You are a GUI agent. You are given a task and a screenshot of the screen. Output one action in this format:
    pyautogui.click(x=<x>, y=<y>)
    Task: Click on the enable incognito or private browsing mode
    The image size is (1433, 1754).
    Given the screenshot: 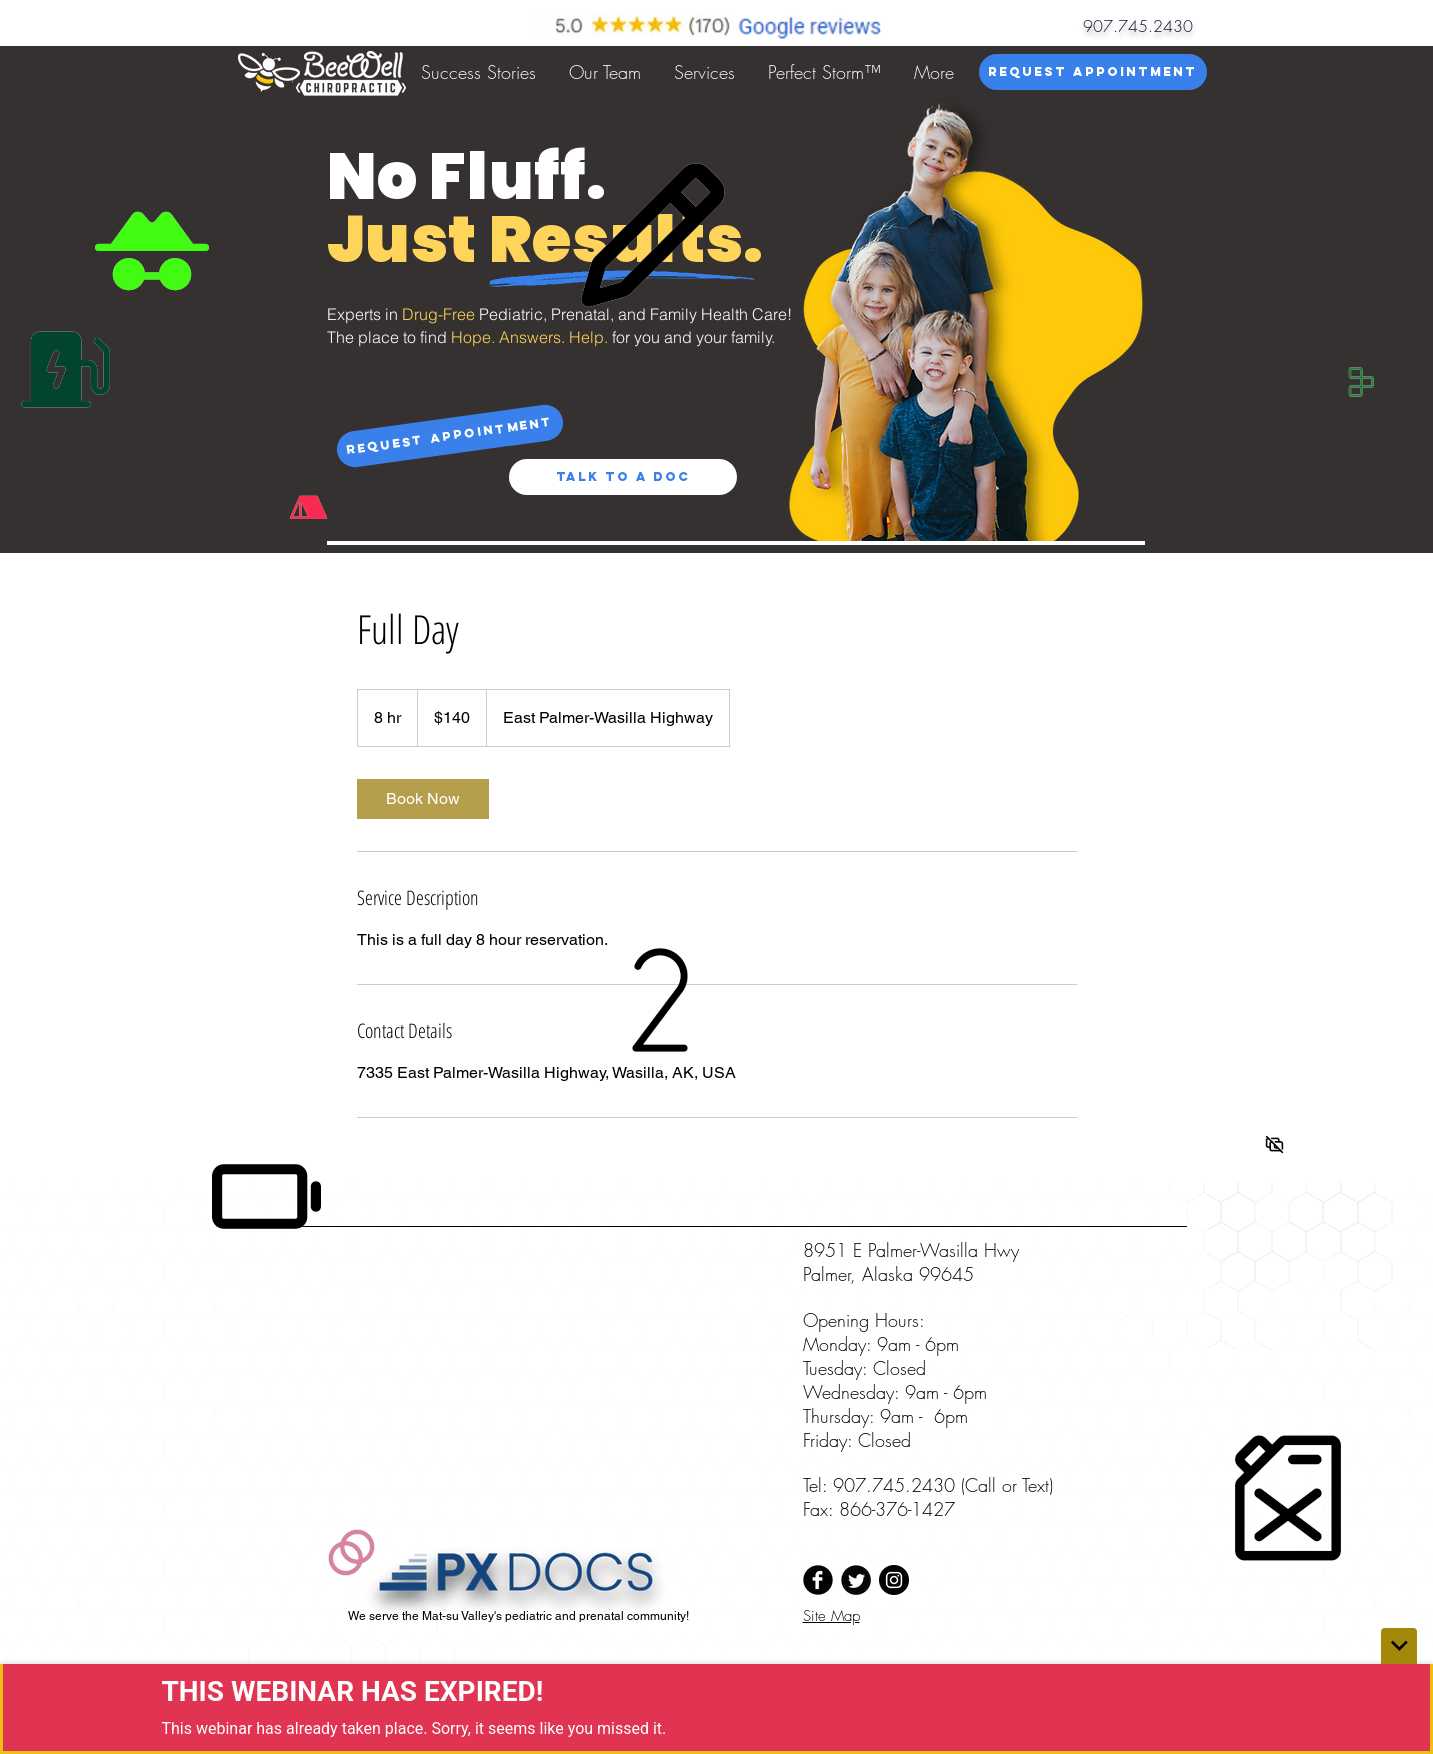 What is the action you would take?
    pyautogui.click(x=152, y=251)
    